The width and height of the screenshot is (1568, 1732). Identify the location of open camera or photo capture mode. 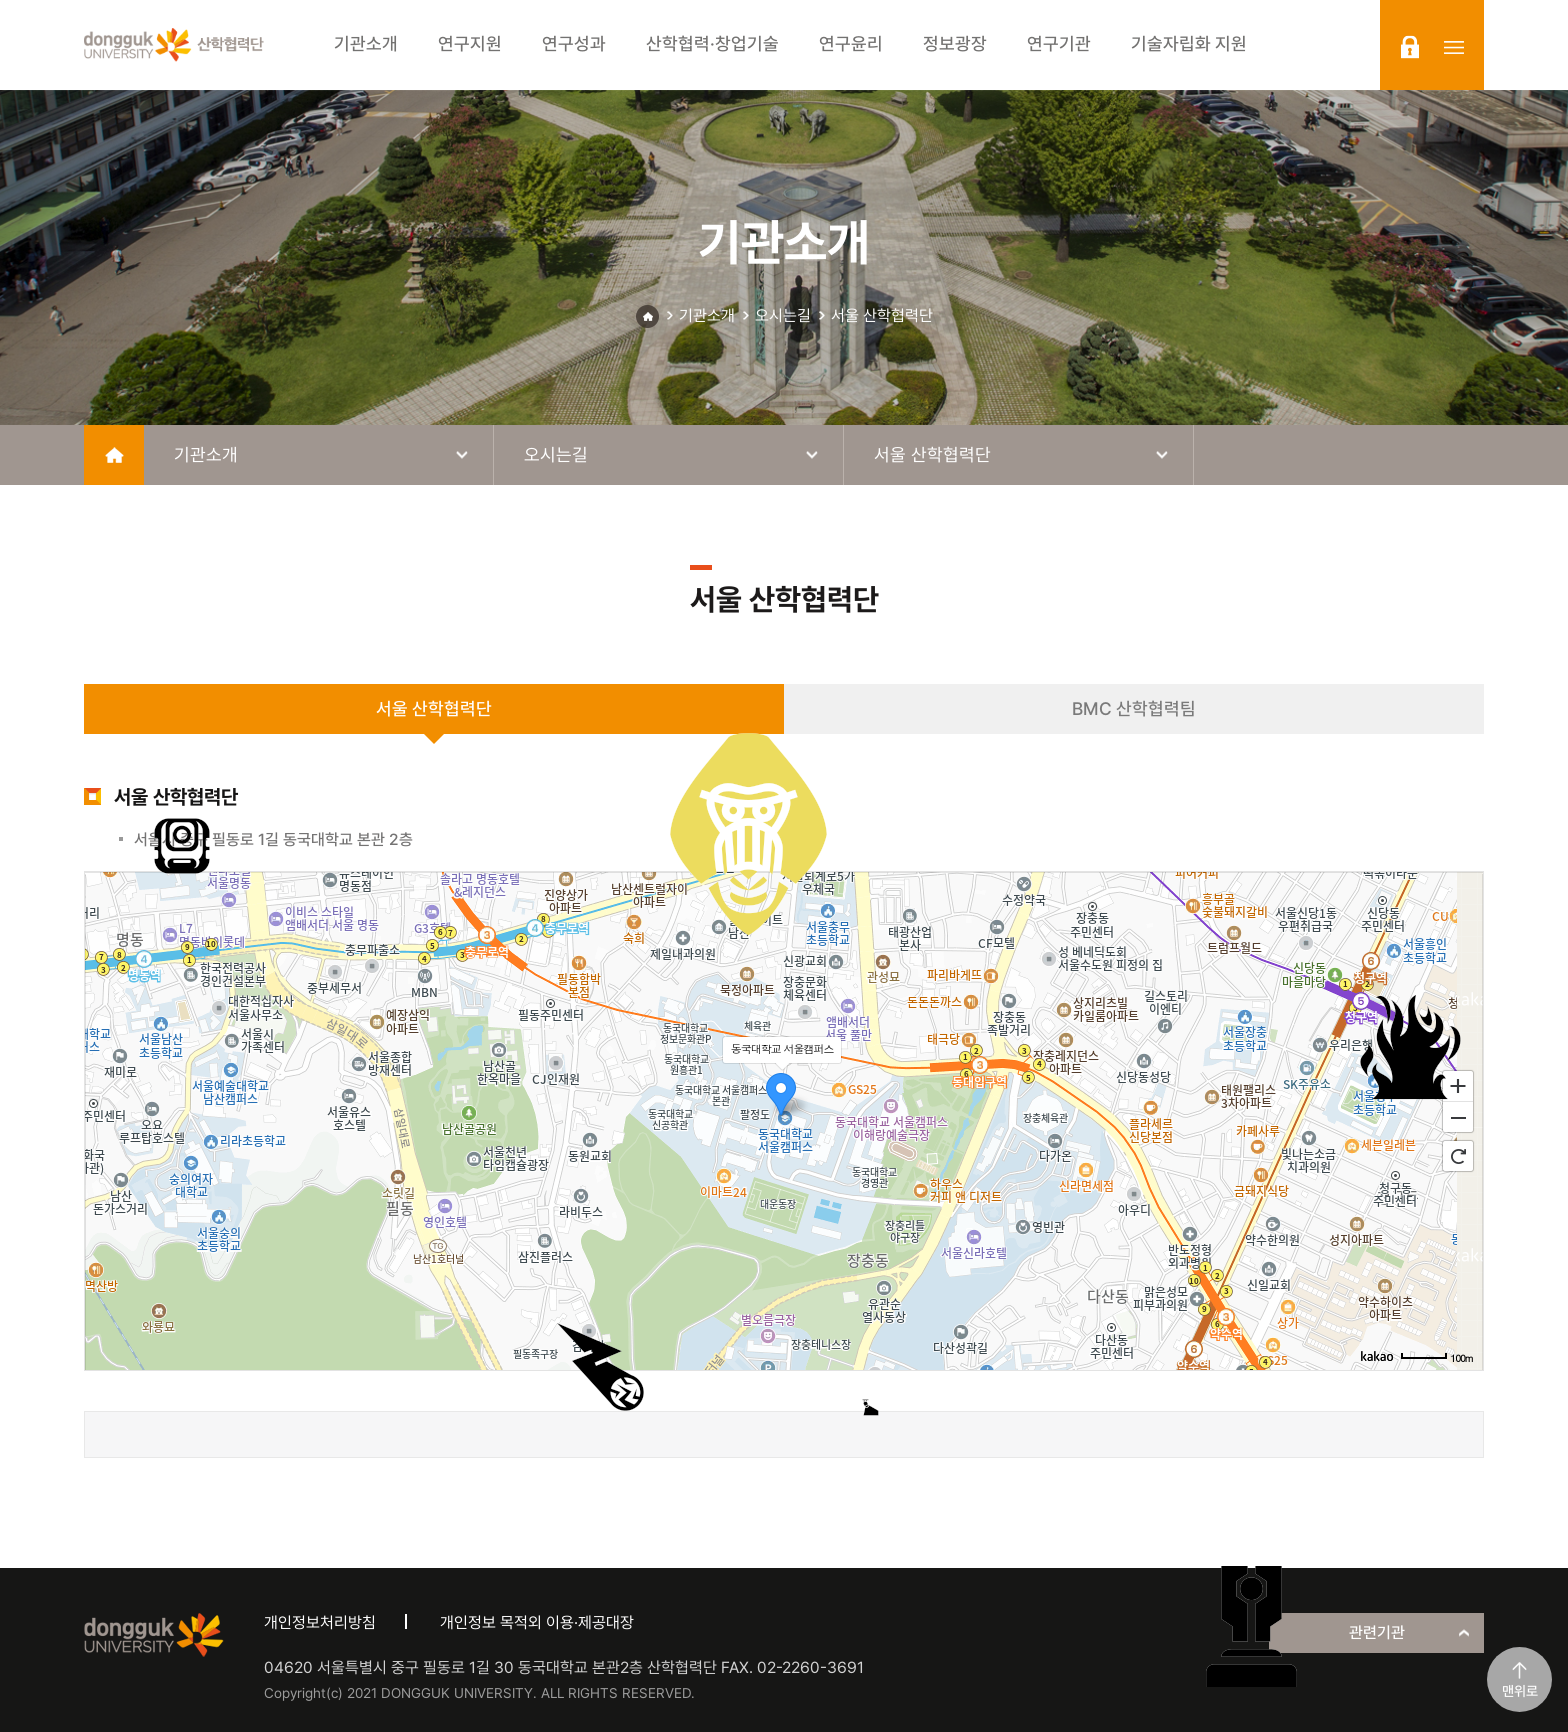
(182, 846).